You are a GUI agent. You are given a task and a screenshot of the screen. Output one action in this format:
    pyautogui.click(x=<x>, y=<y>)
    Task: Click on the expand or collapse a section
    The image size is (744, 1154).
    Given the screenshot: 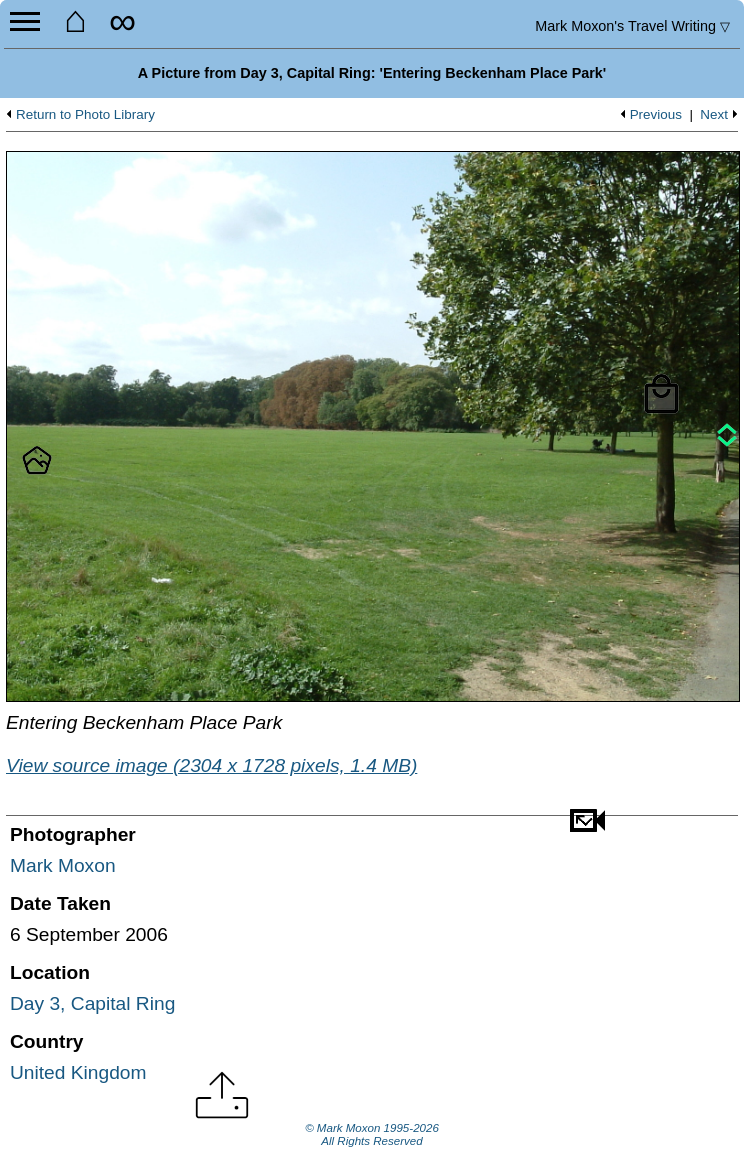 What is the action you would take?
    pyautogui.click(x=727, y=435)
    